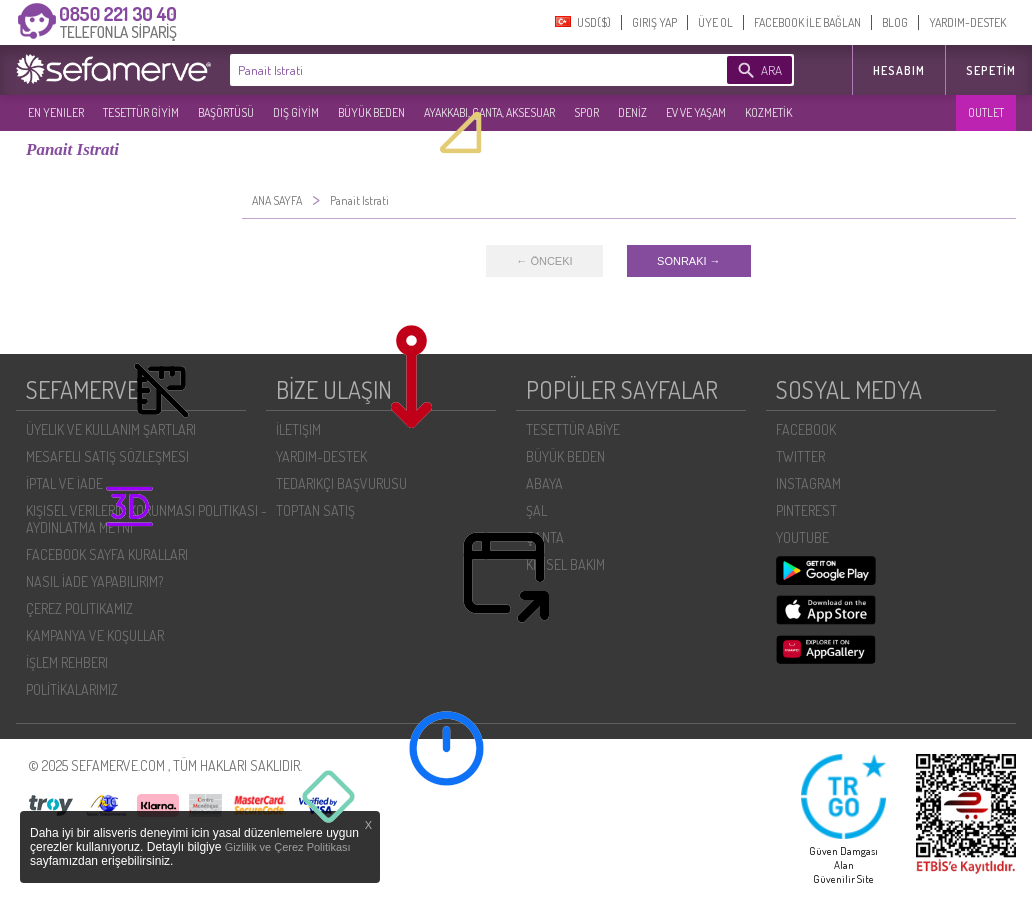 Image resolution: width=1032 pixels, height=901 pixels. What do you see at coordinates (446, 748) in the screenshot?
I see `view current time or check the clock` at bounding box center [446, 748].